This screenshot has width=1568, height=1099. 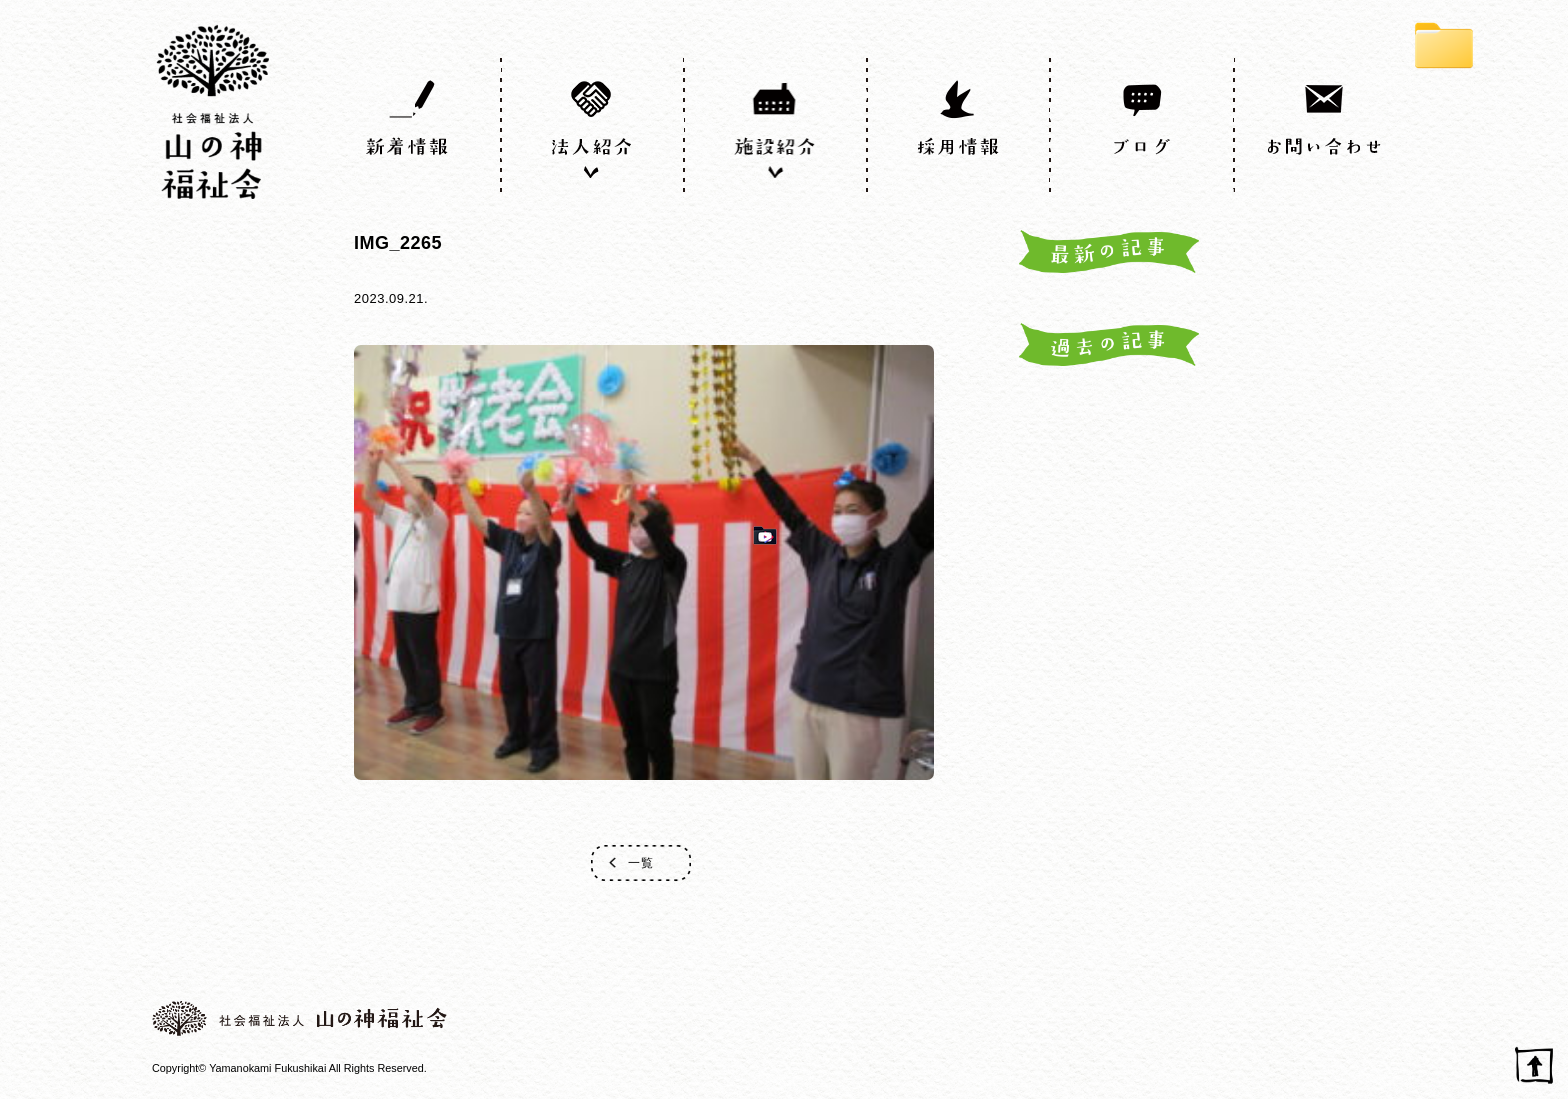 What do you see at coordinates (765, 536) in the screenshot?
I see `open folder containing youtube vanced files` at bounding box center [765, 536].